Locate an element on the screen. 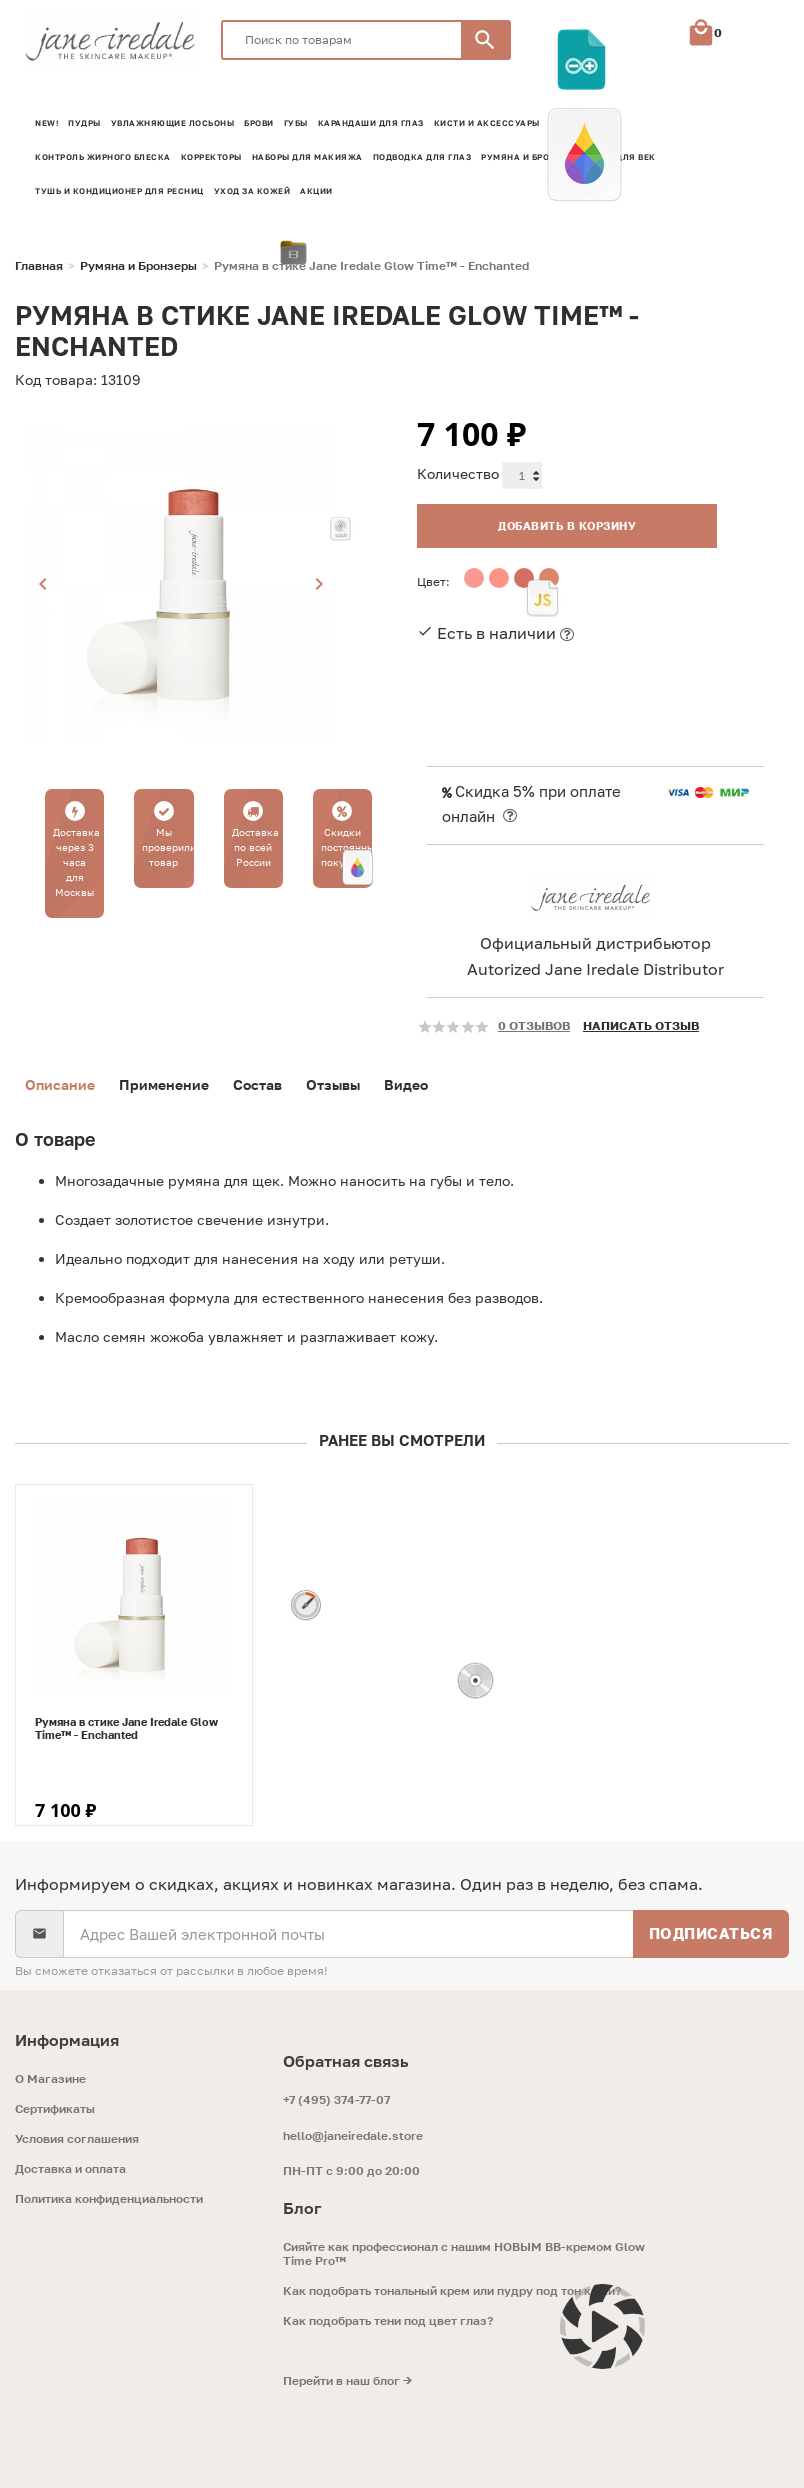 The width and height of the screenshot is (804, 2488). indicates a DVD or optical disc drive is located at coordinates (475, 1680).